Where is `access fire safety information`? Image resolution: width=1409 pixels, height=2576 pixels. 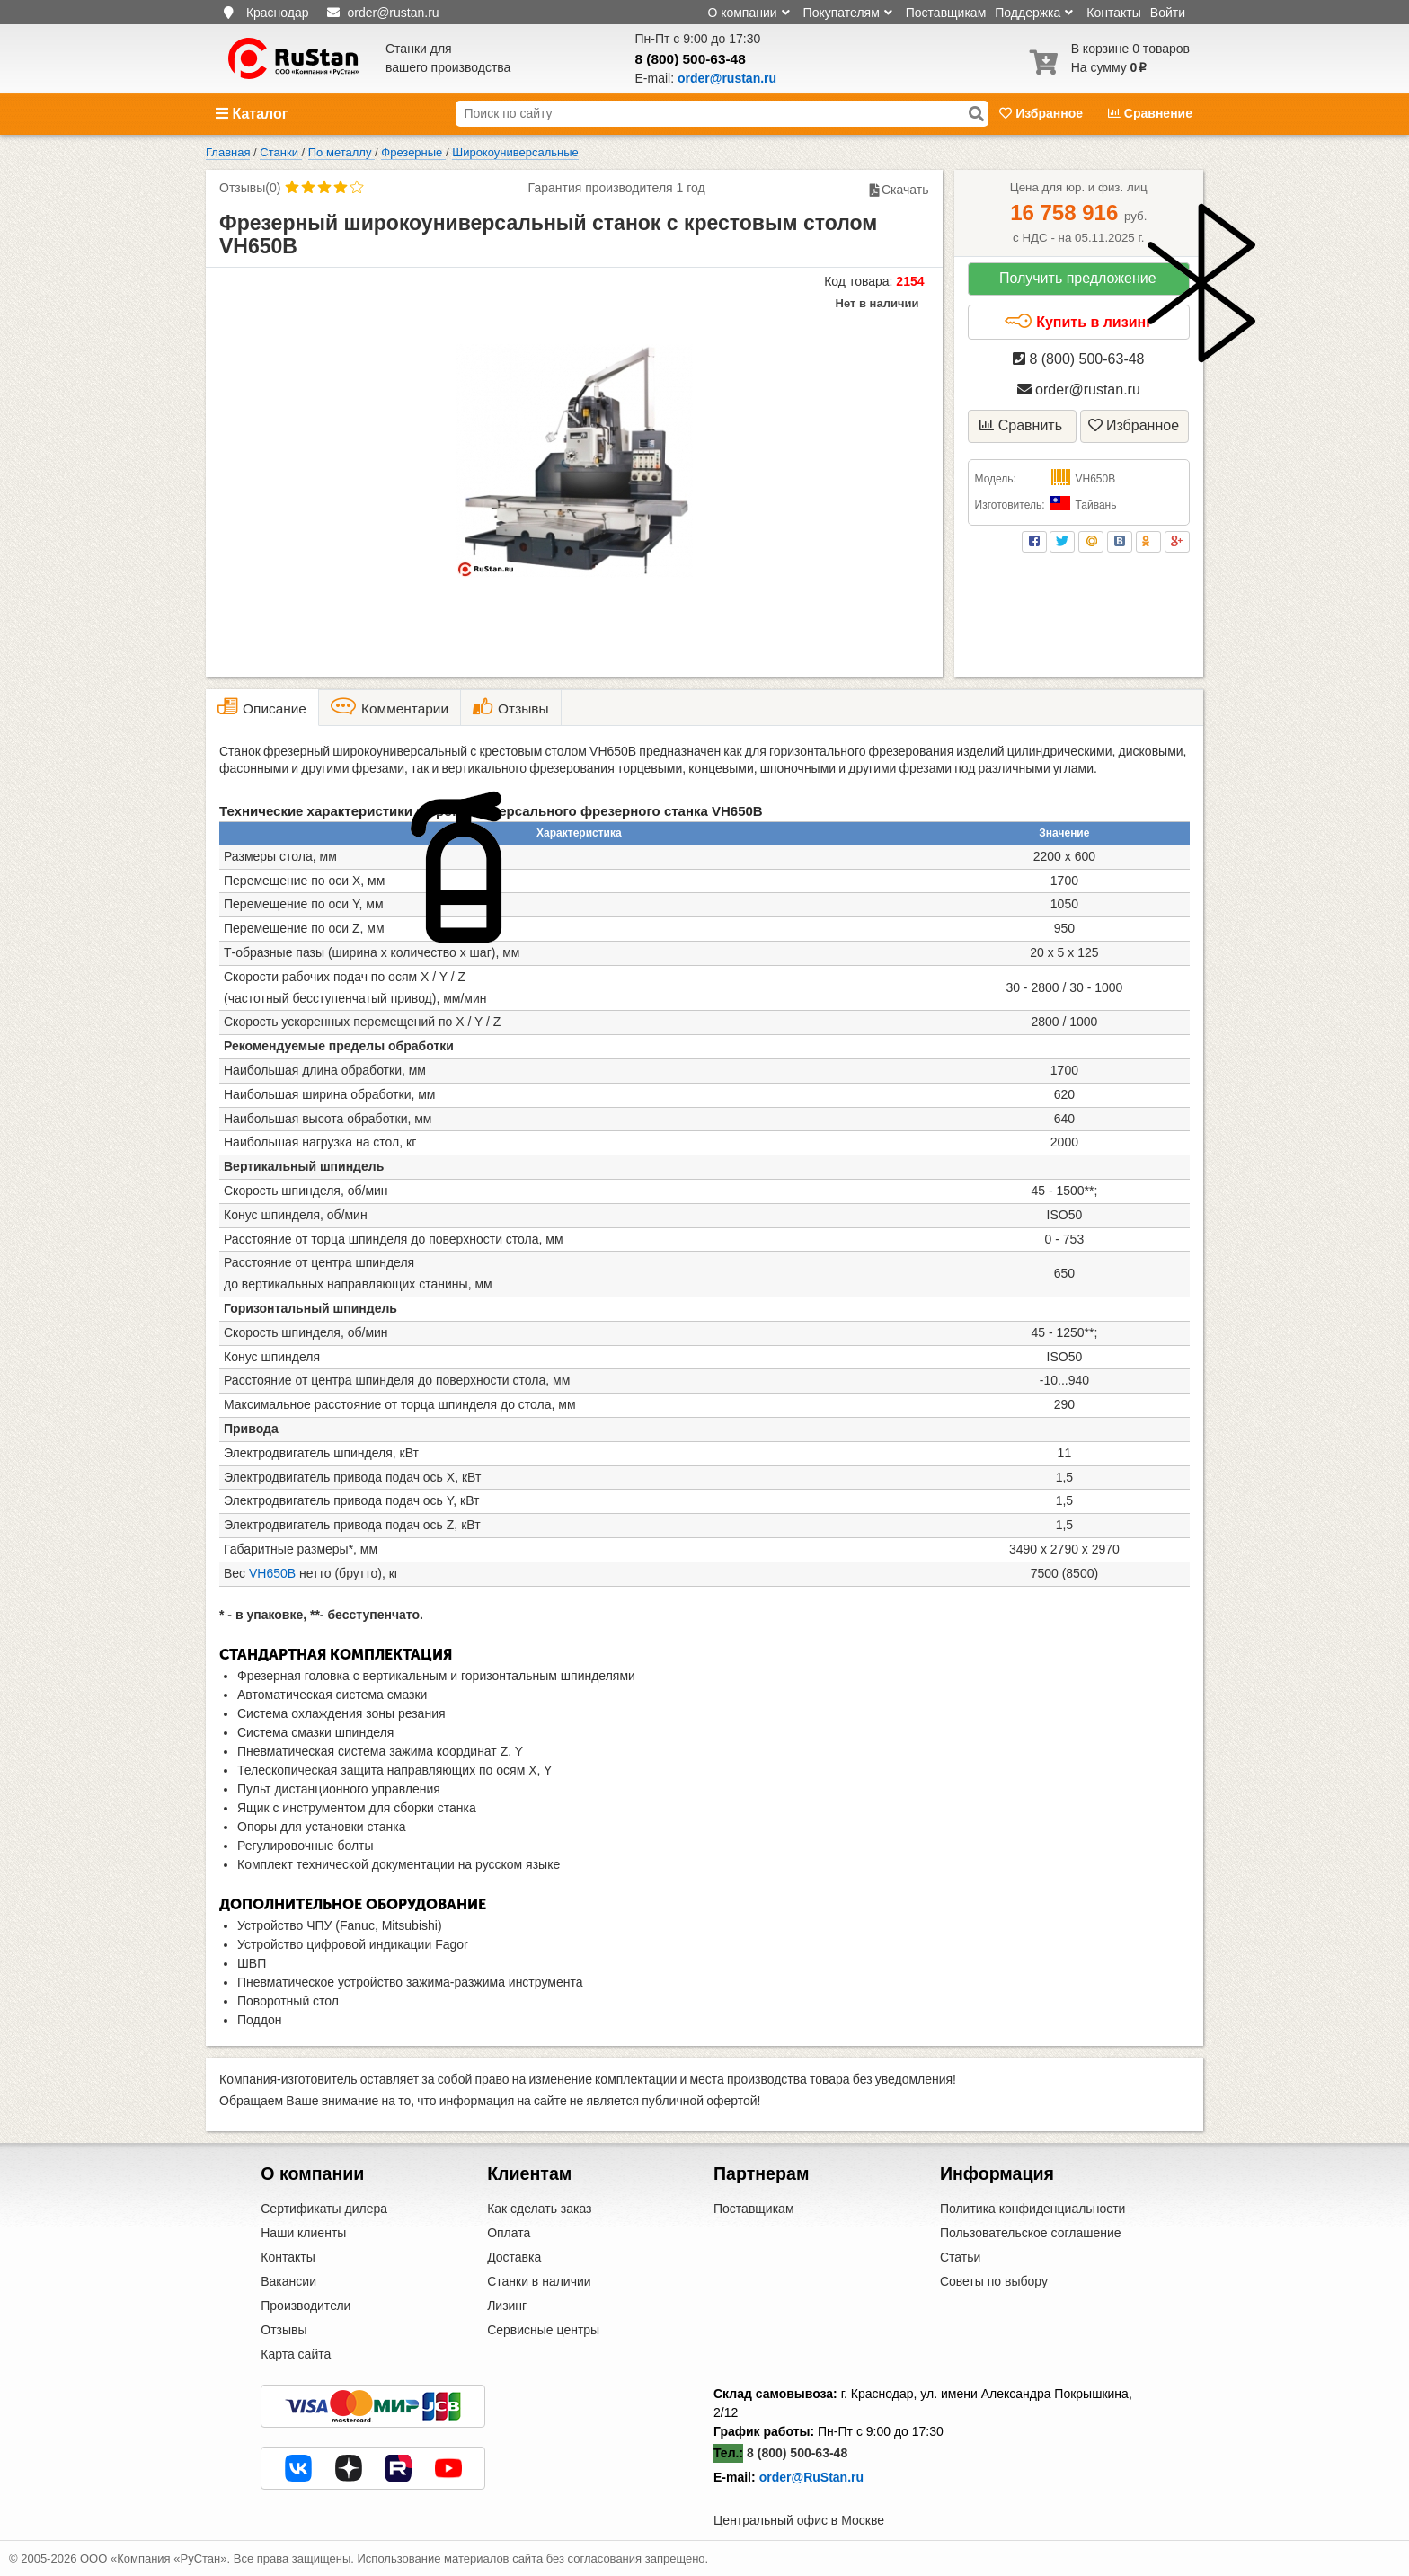
access fire safety information is located at coordinates (464, 867).